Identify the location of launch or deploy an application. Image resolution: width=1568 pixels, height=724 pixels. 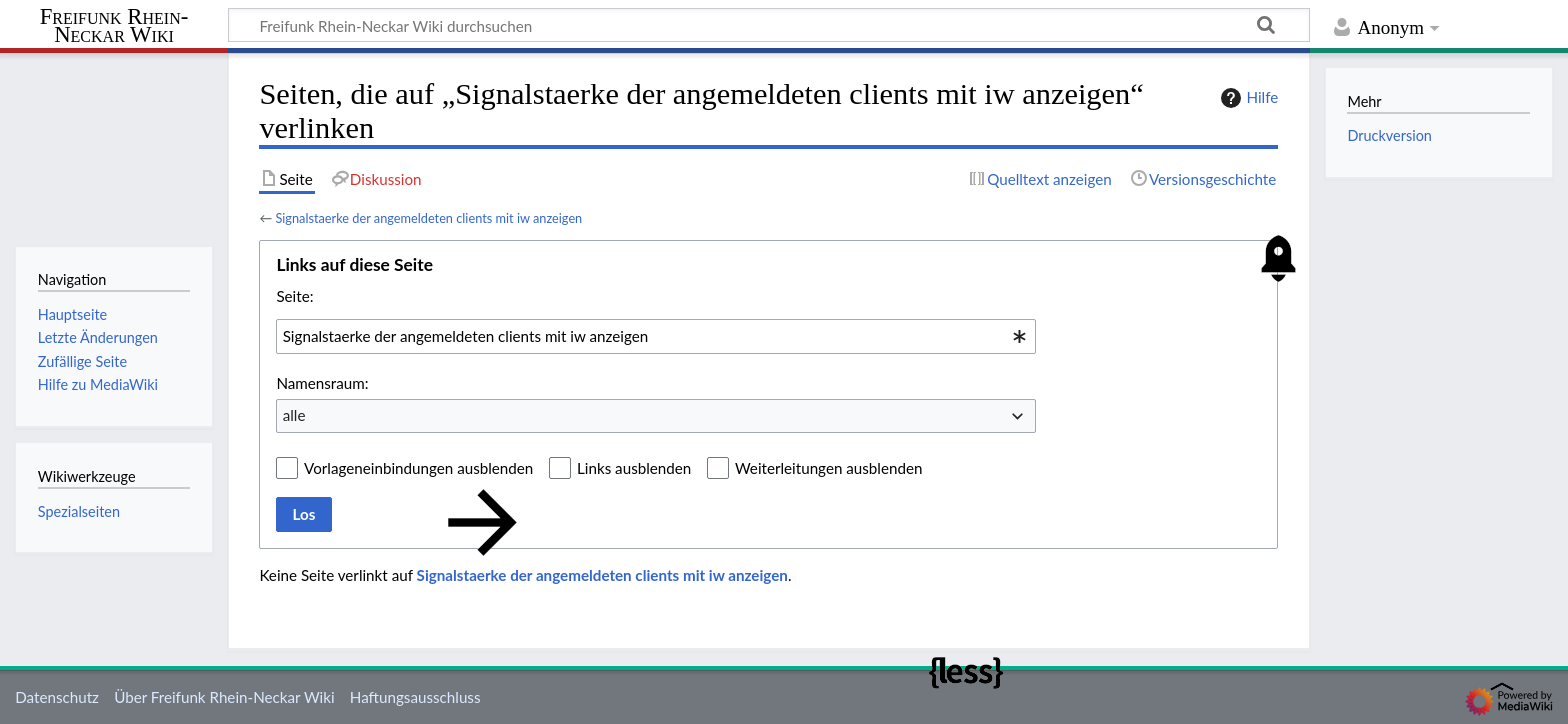
(1278, 257).